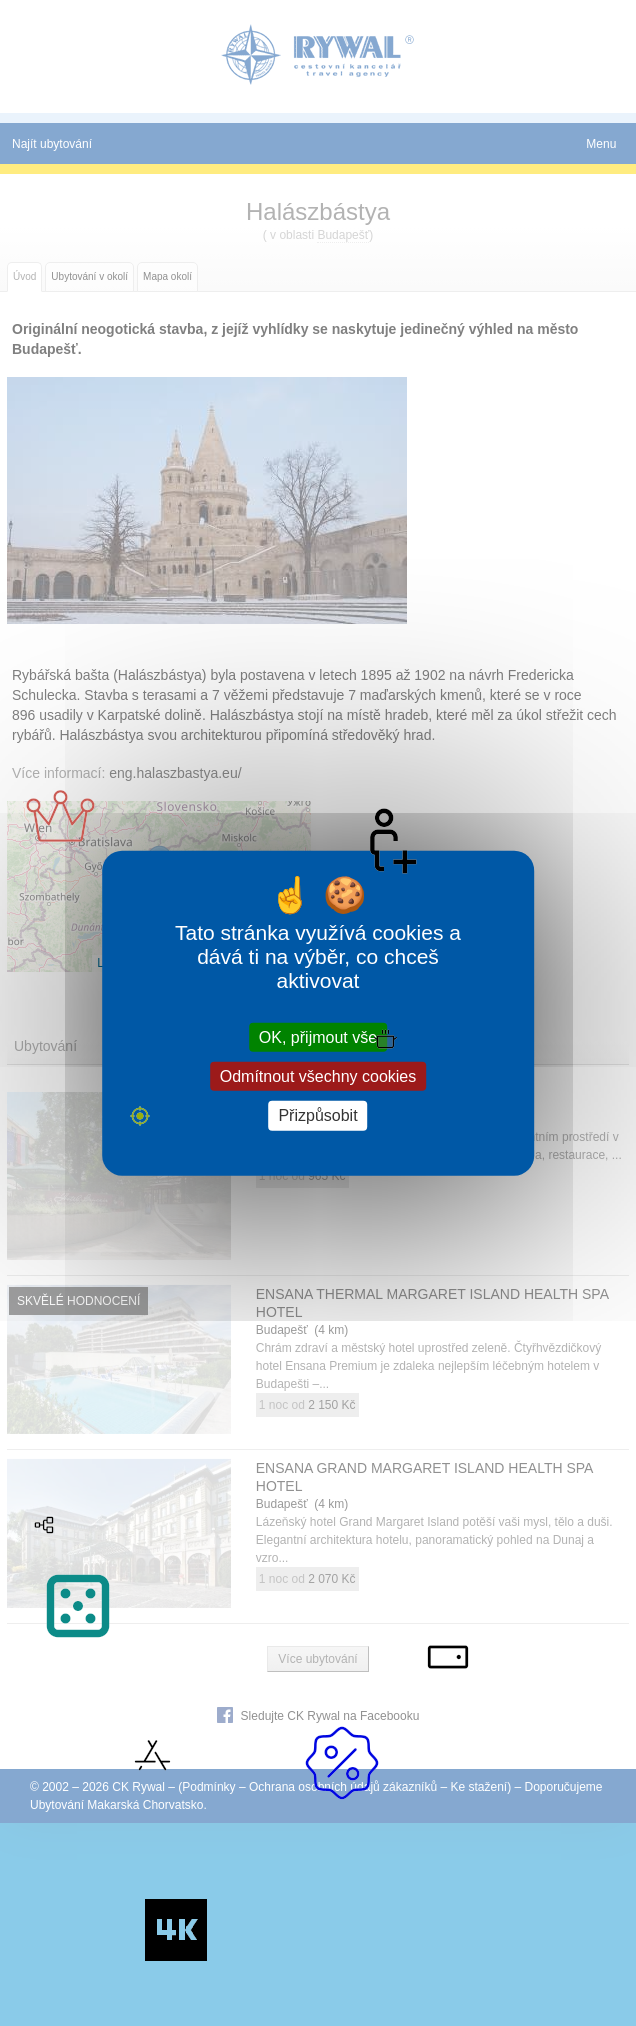 The image size is (636, 2026). What do you see at coordinates (152, 1756) in the screenshot?
I see `open the app store` at bounding box center [152, 1756].